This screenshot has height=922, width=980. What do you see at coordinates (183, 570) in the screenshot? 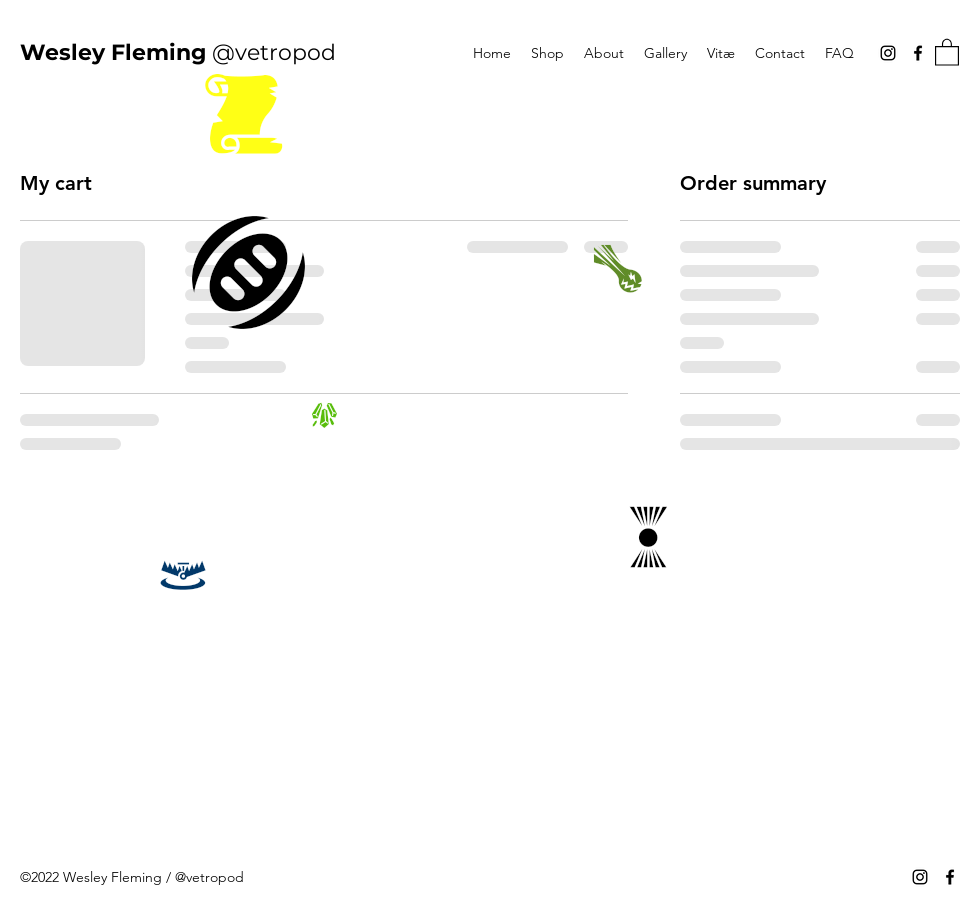
I see `trap or hazard indicator in a game interface` at bounding box center [183, 570].